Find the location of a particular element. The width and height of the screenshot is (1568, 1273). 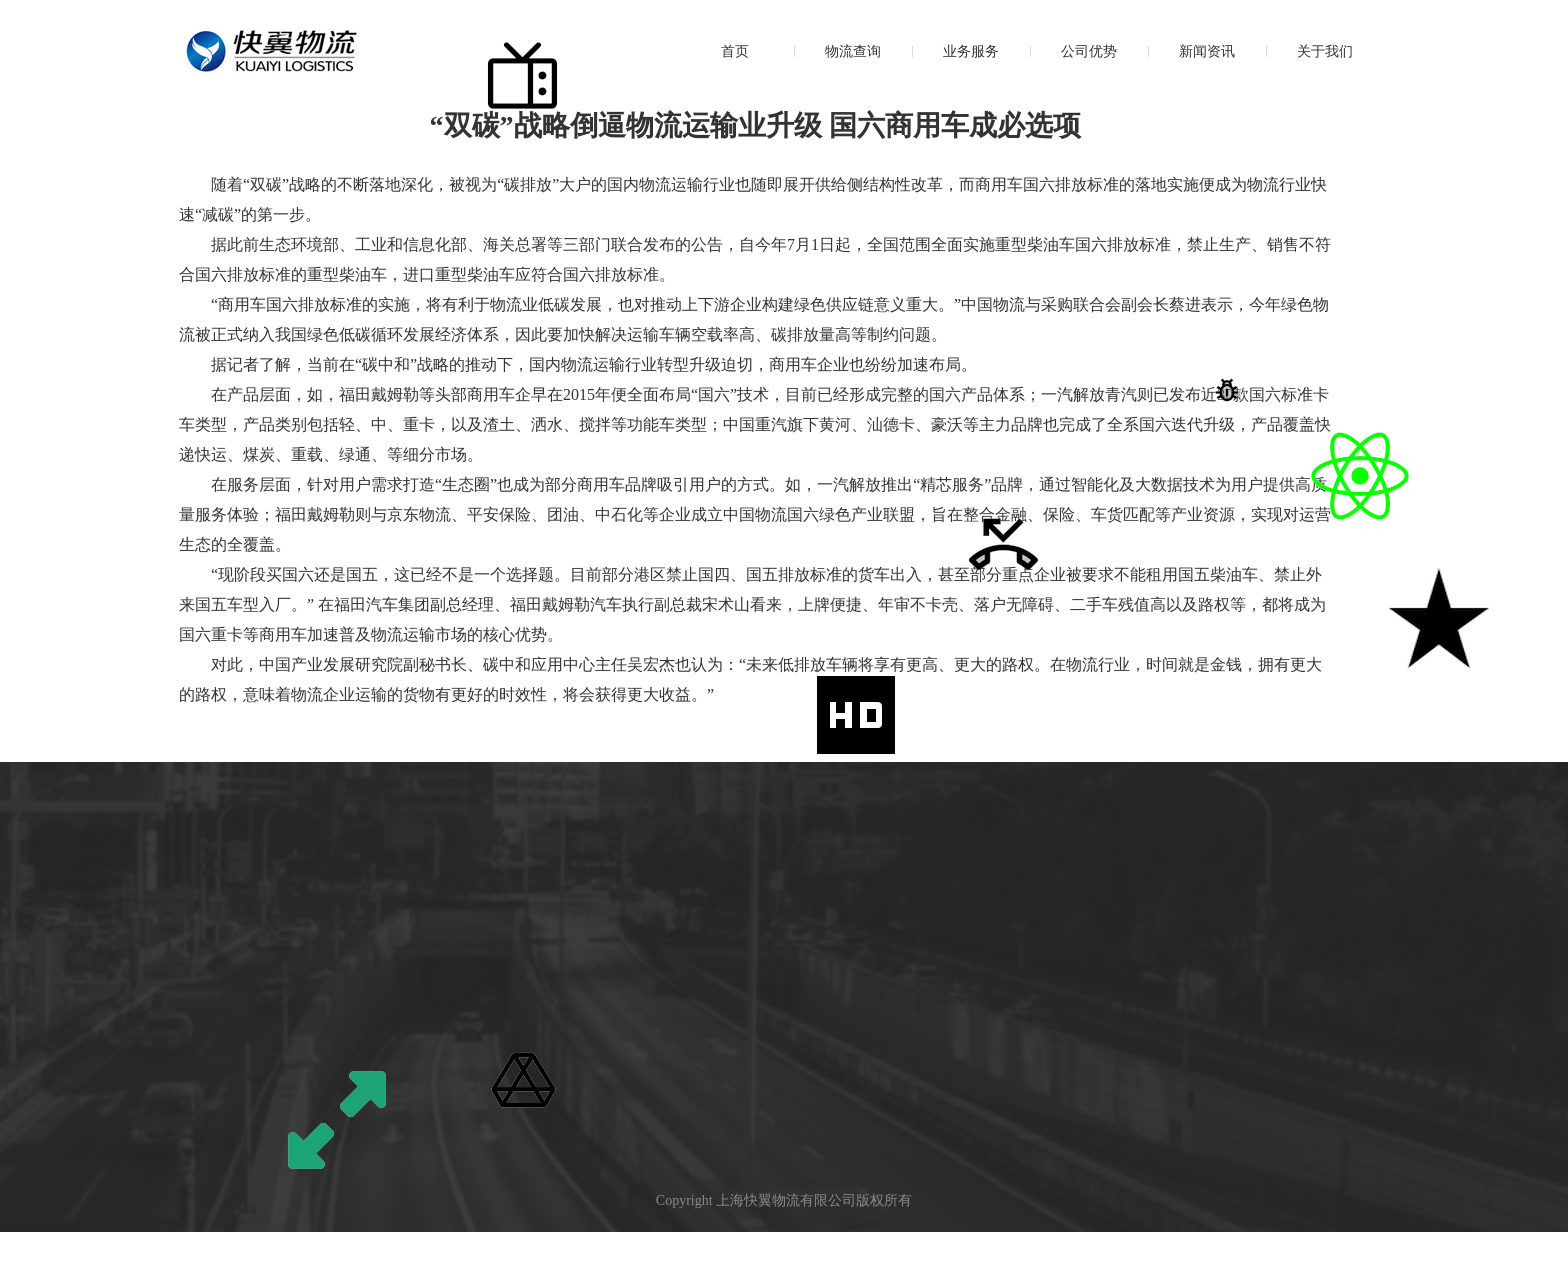

open Google Drive is located at coordinates (523, 1082).